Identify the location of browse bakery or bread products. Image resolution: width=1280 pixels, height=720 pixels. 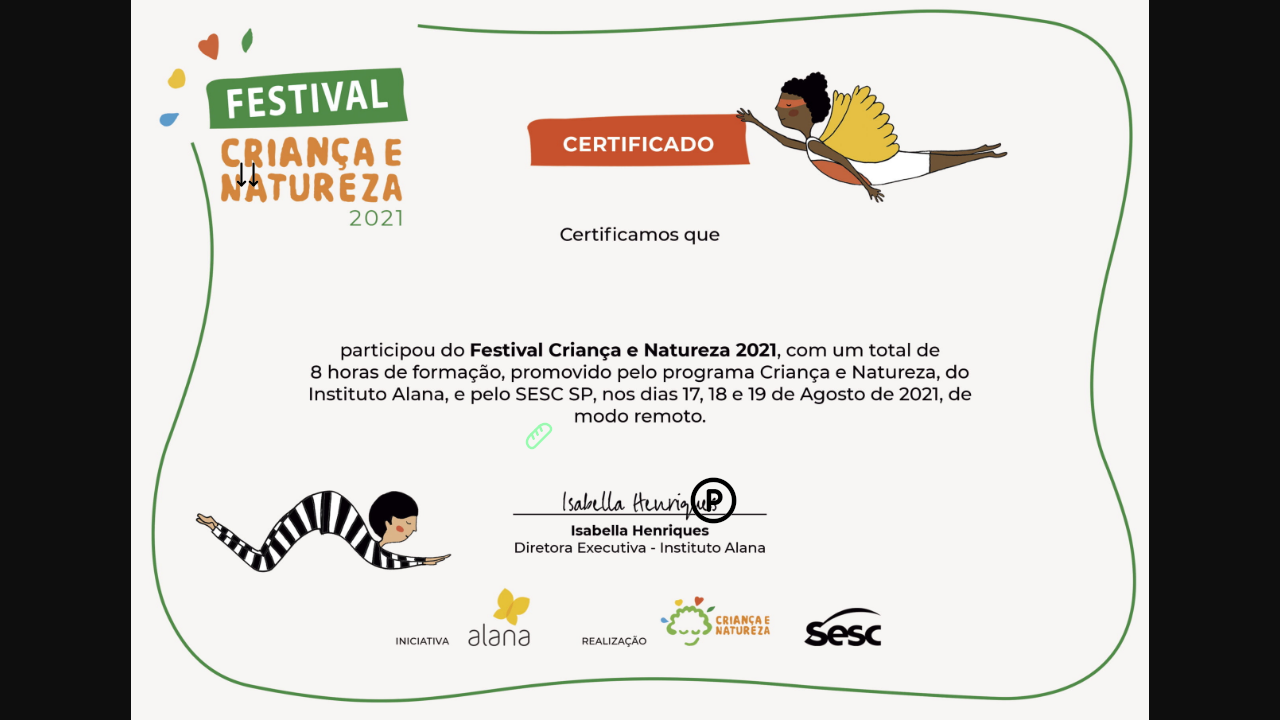
(539, 436).